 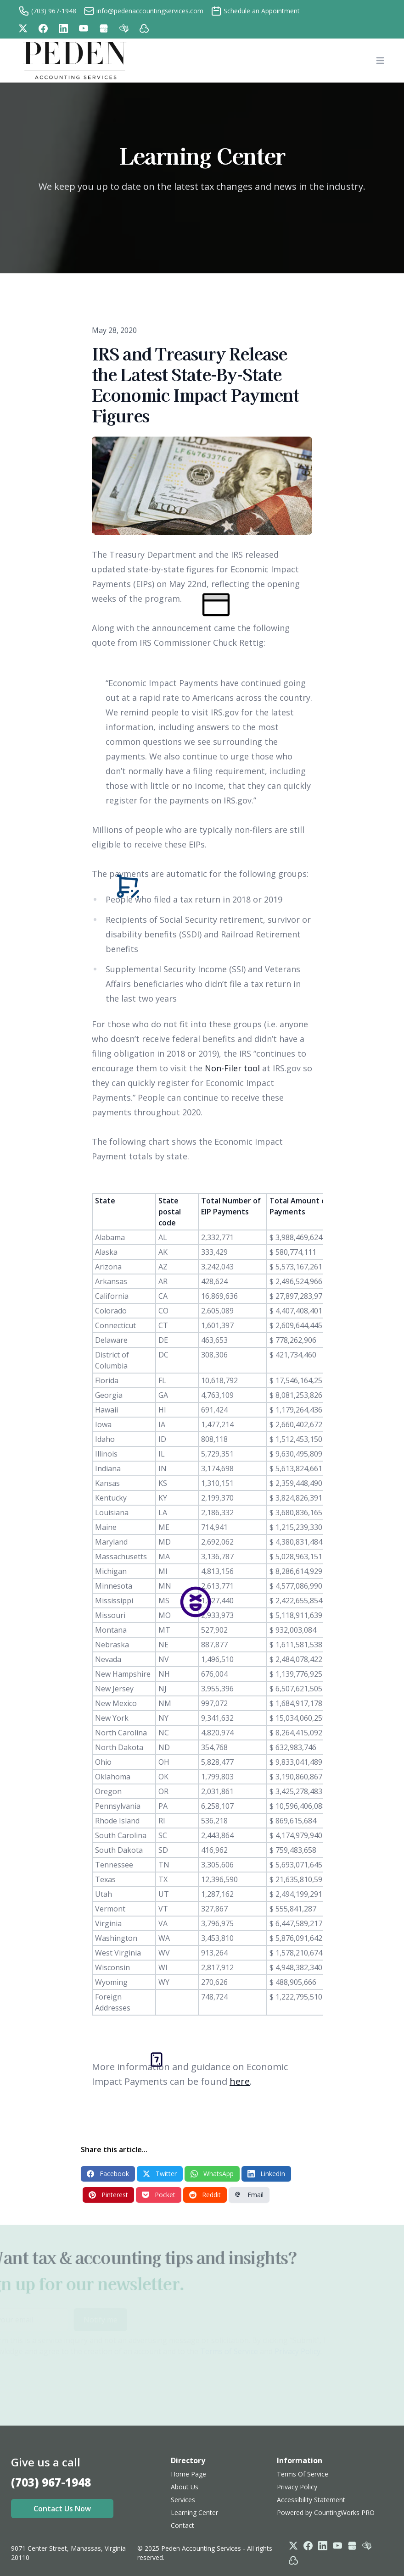 What do you see at coordinates (127, 886) in the screenshot?
I see `view discounted items in your cart` at bounding box center [127, 886].